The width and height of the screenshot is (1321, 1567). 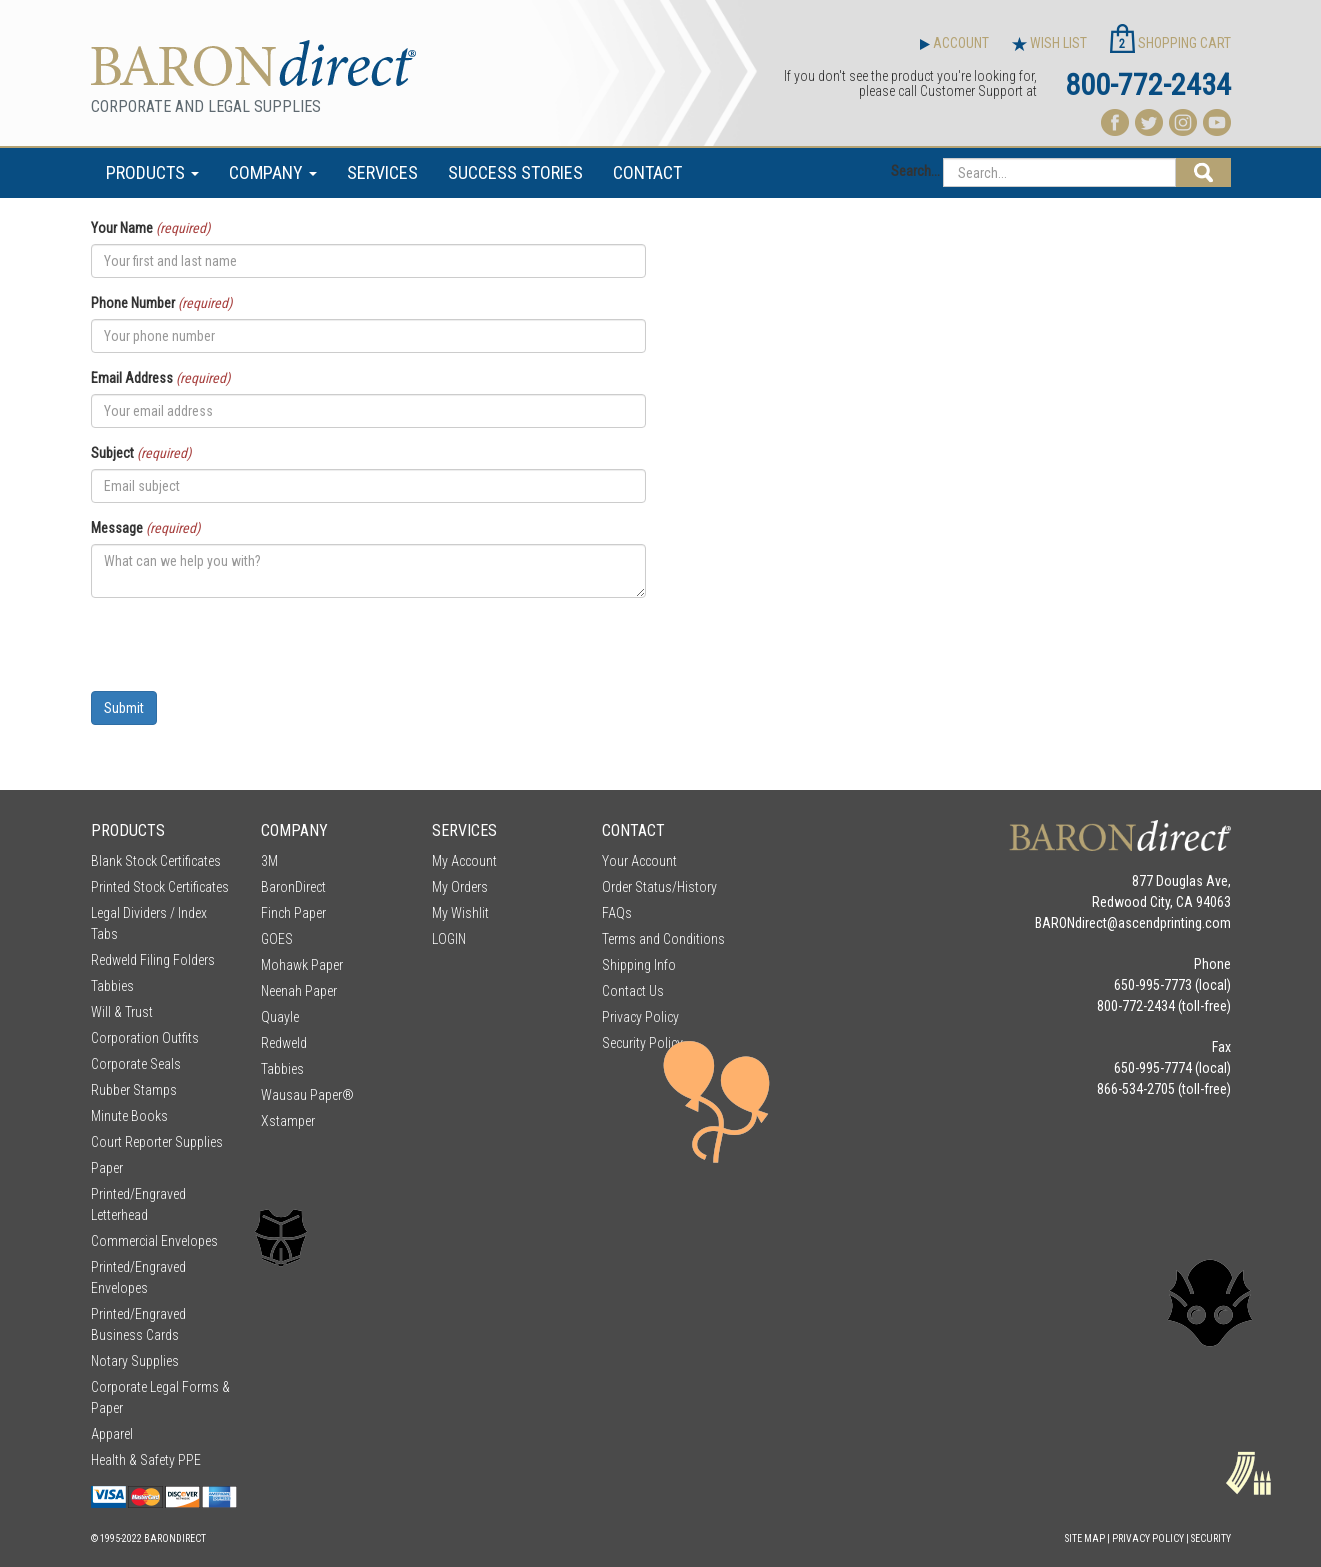 I want to click on equip chest armor to your character, so click(x=281, y=1238).